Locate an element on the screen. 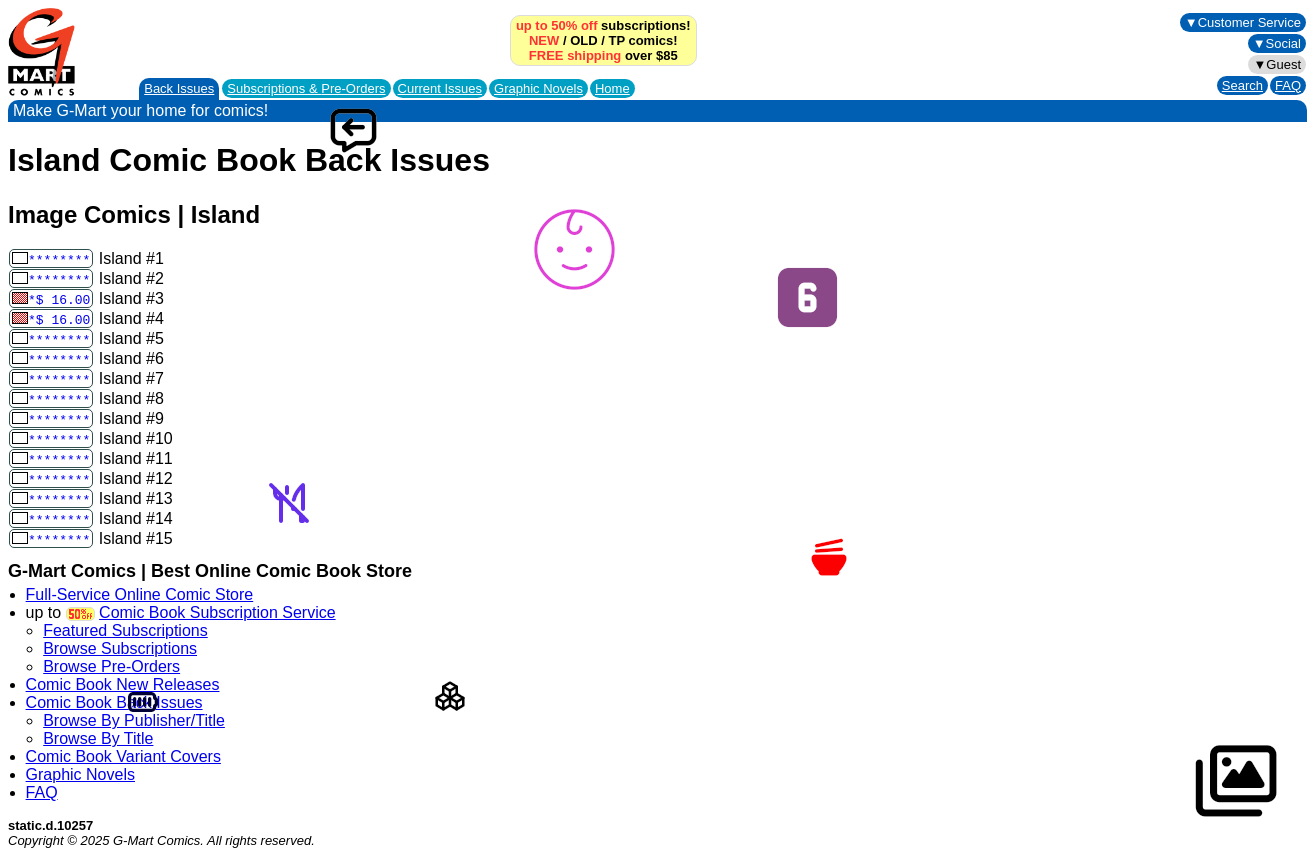  reply to a message is located at coordinates (353, 129).